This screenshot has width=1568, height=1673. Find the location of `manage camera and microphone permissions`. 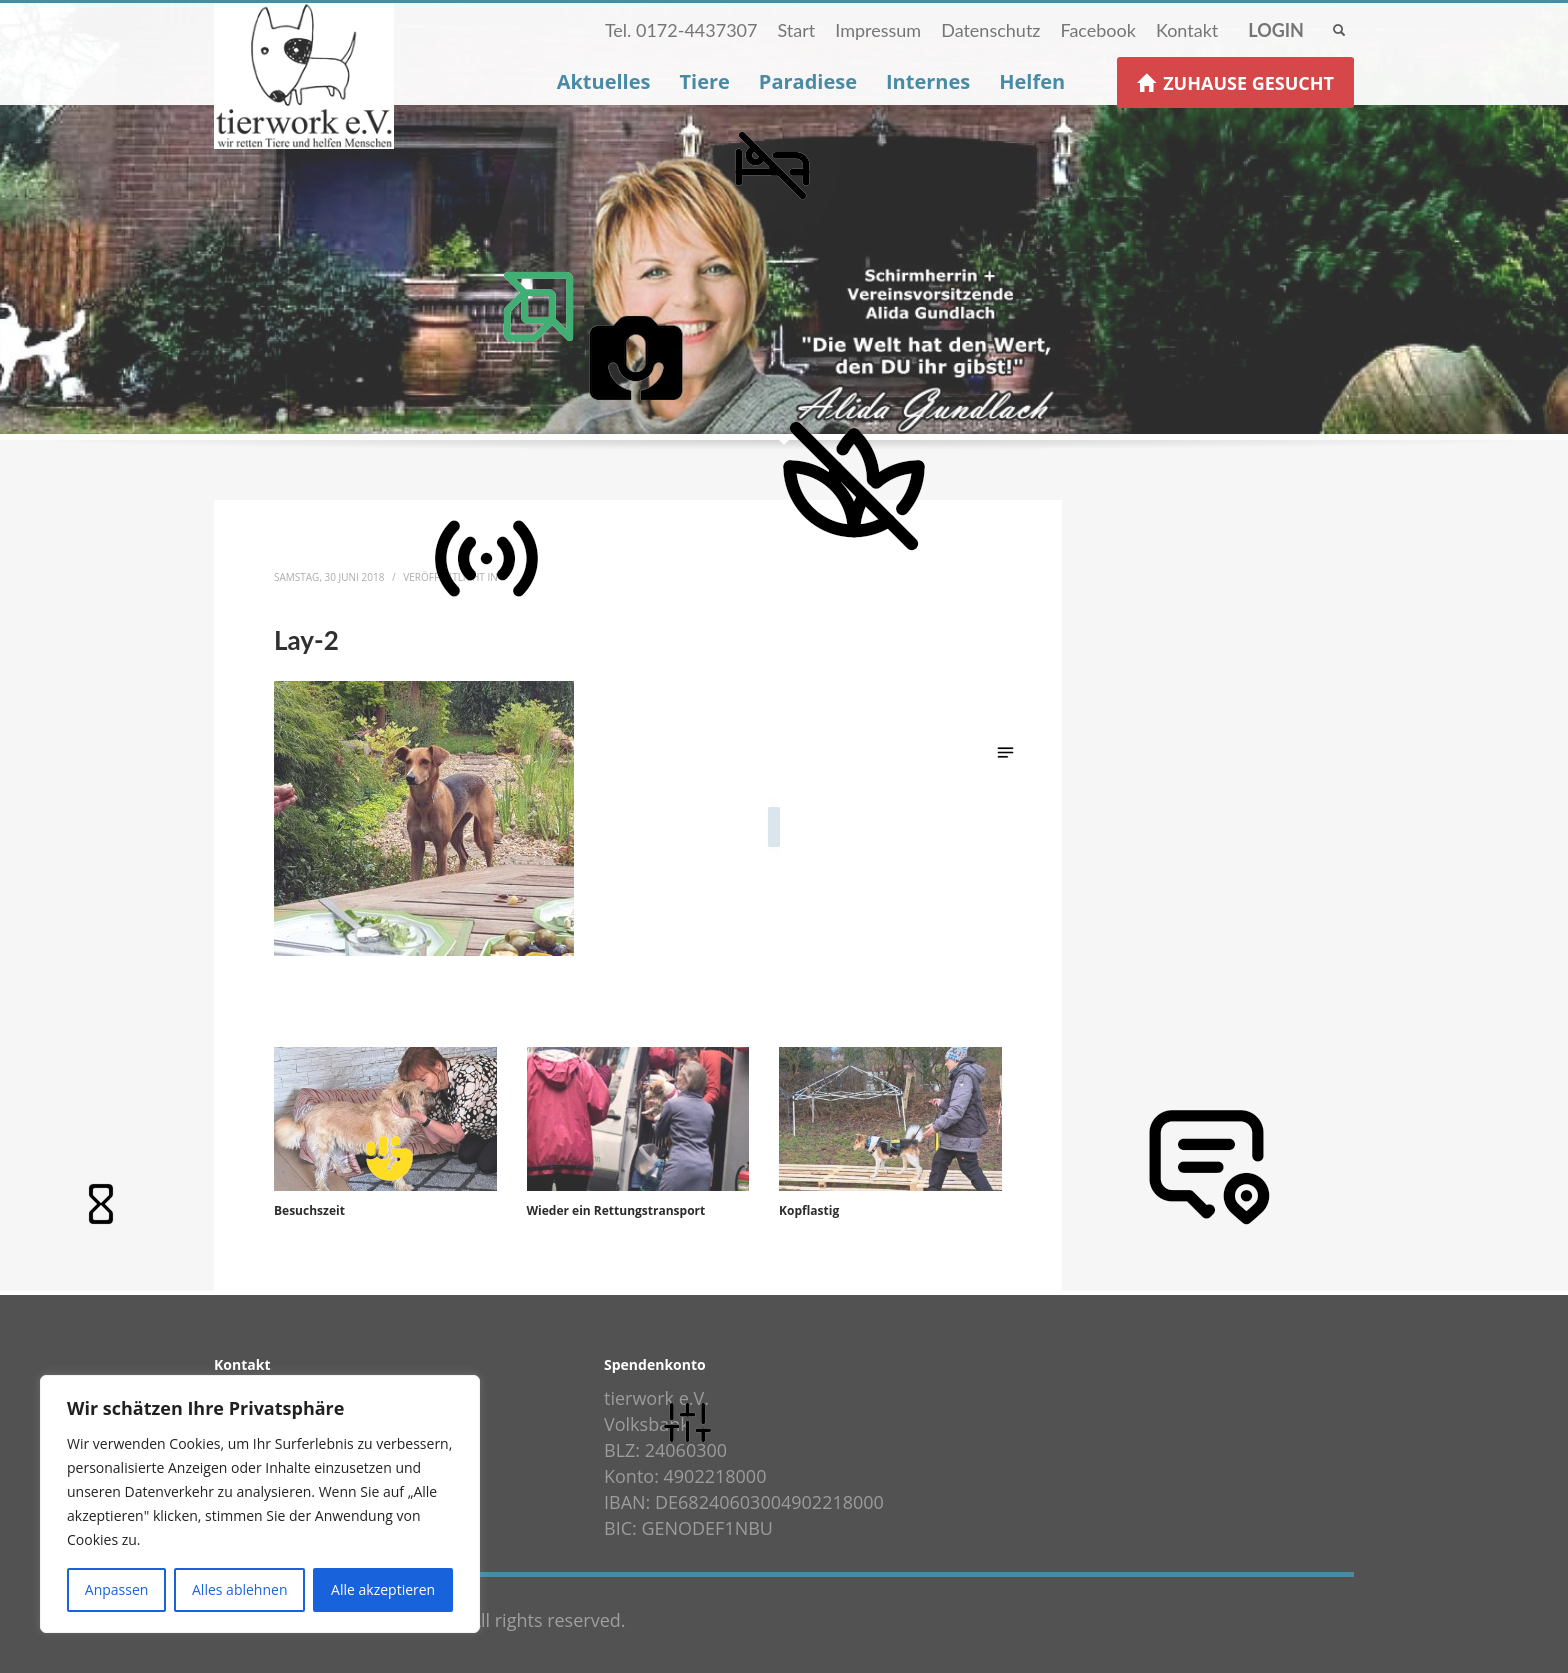

manage camera and microphone permissions is located at coordinates (636, 358).